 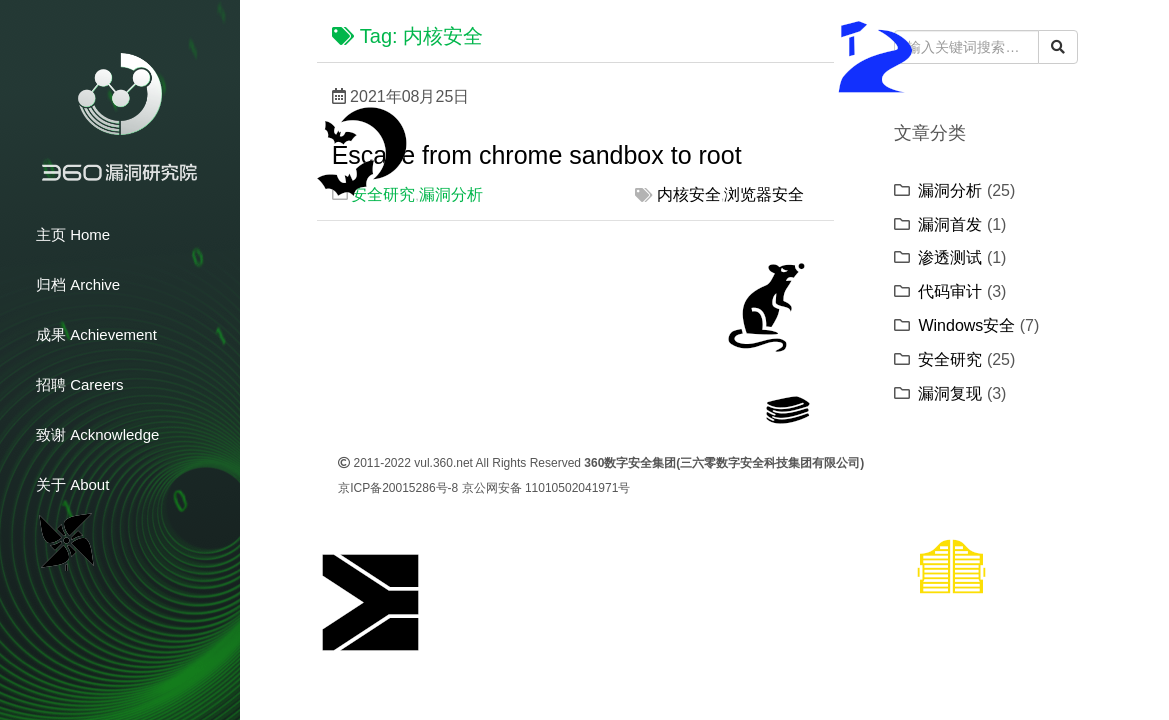 What do you see at coordinates (875, 56) in the screenshot?
I see `view hiking or walking trail routes` at bounding box center [875, 56].